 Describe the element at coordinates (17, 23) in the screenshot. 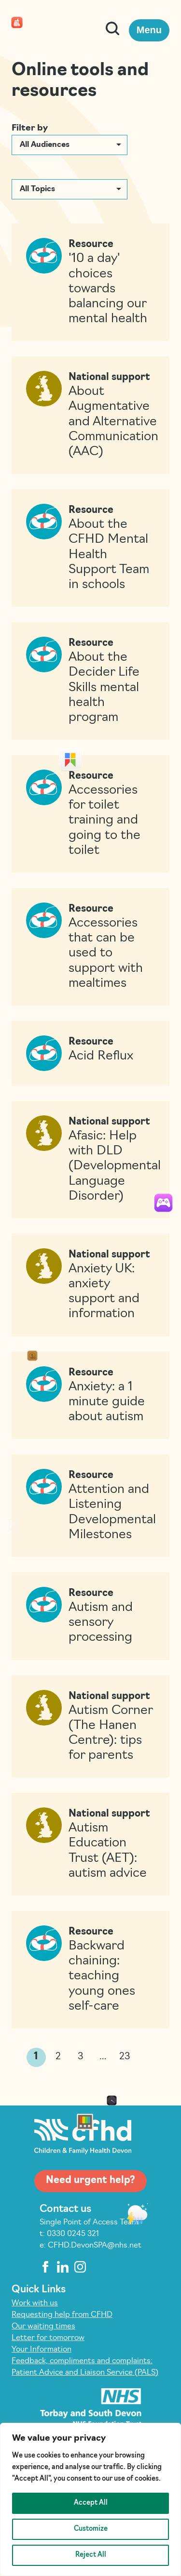

I see `access privacy and storage cleanup settings` at that location.